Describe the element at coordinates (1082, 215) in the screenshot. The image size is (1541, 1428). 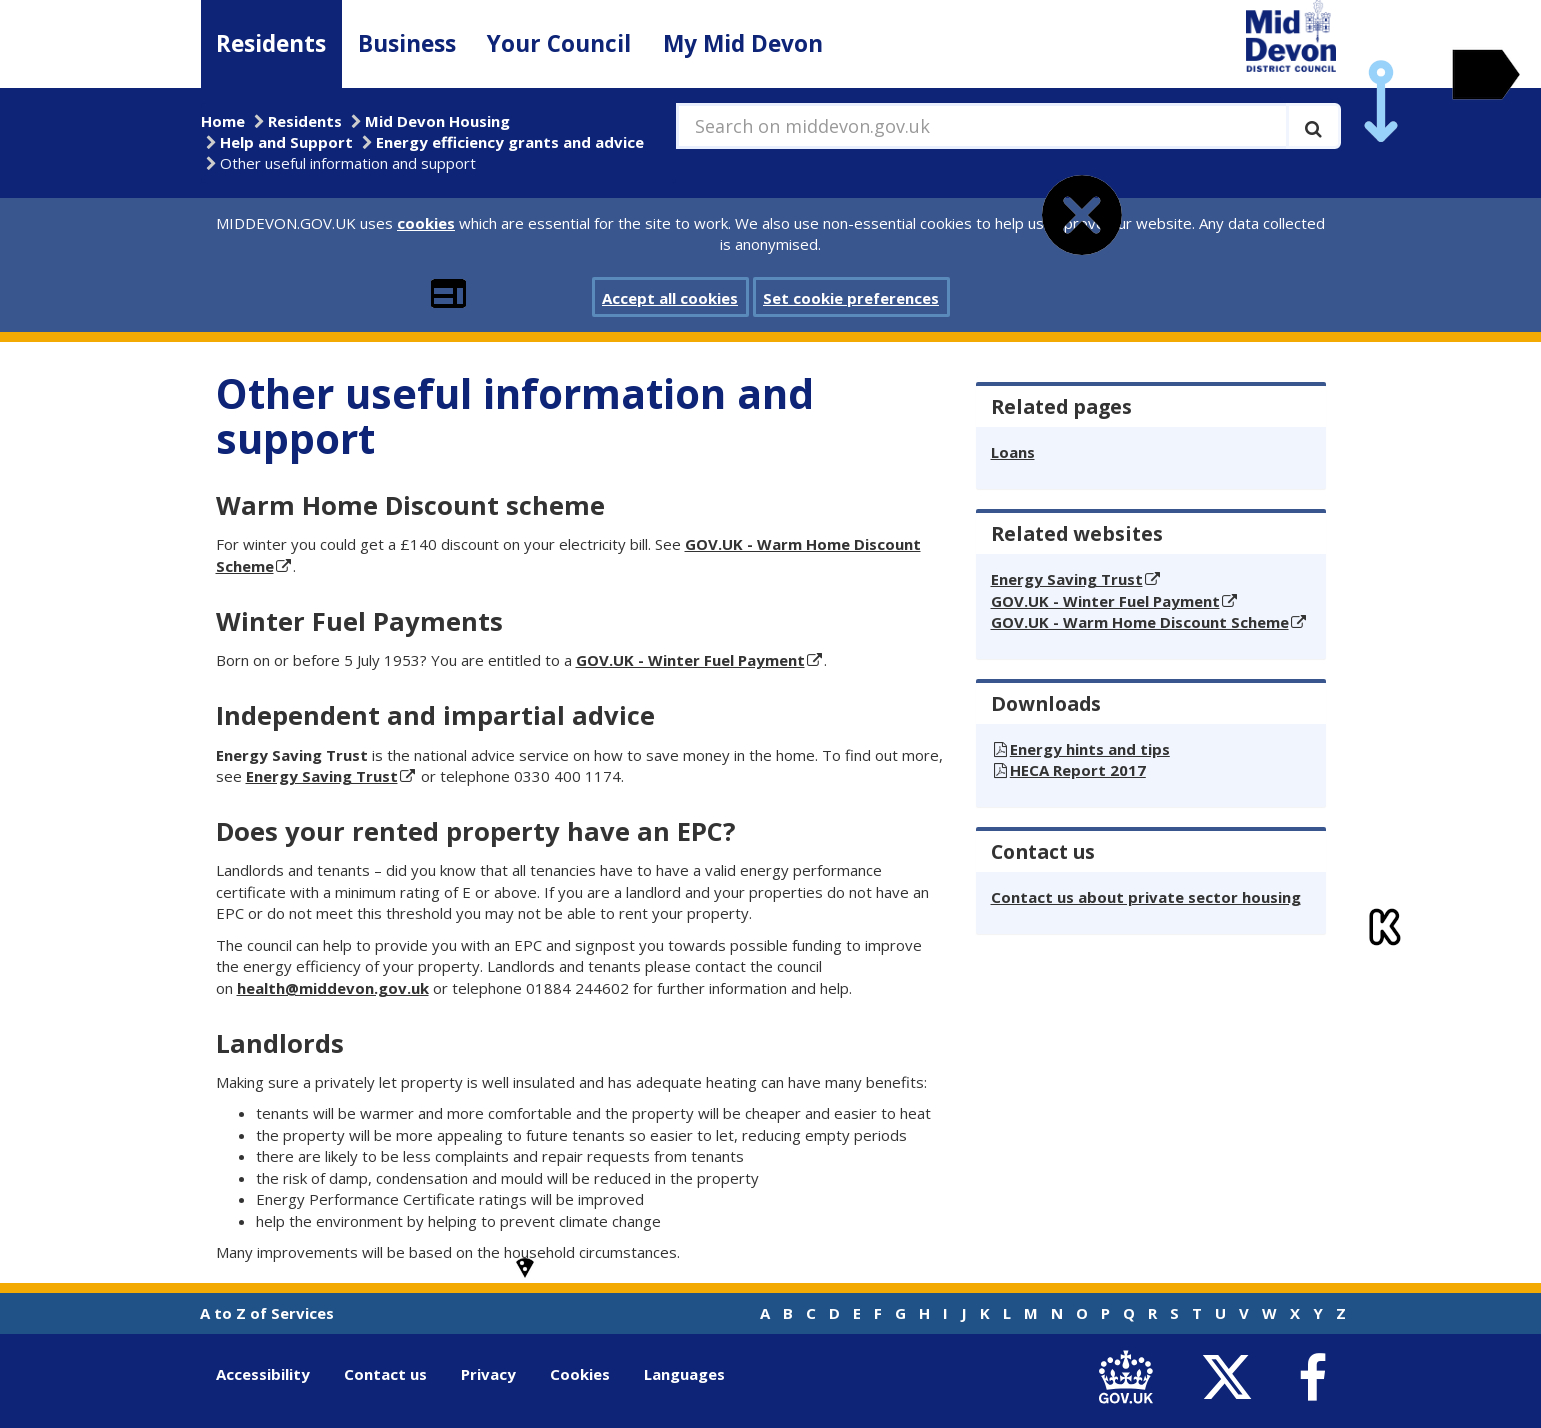
I see `cancel or close the current action` at that location.